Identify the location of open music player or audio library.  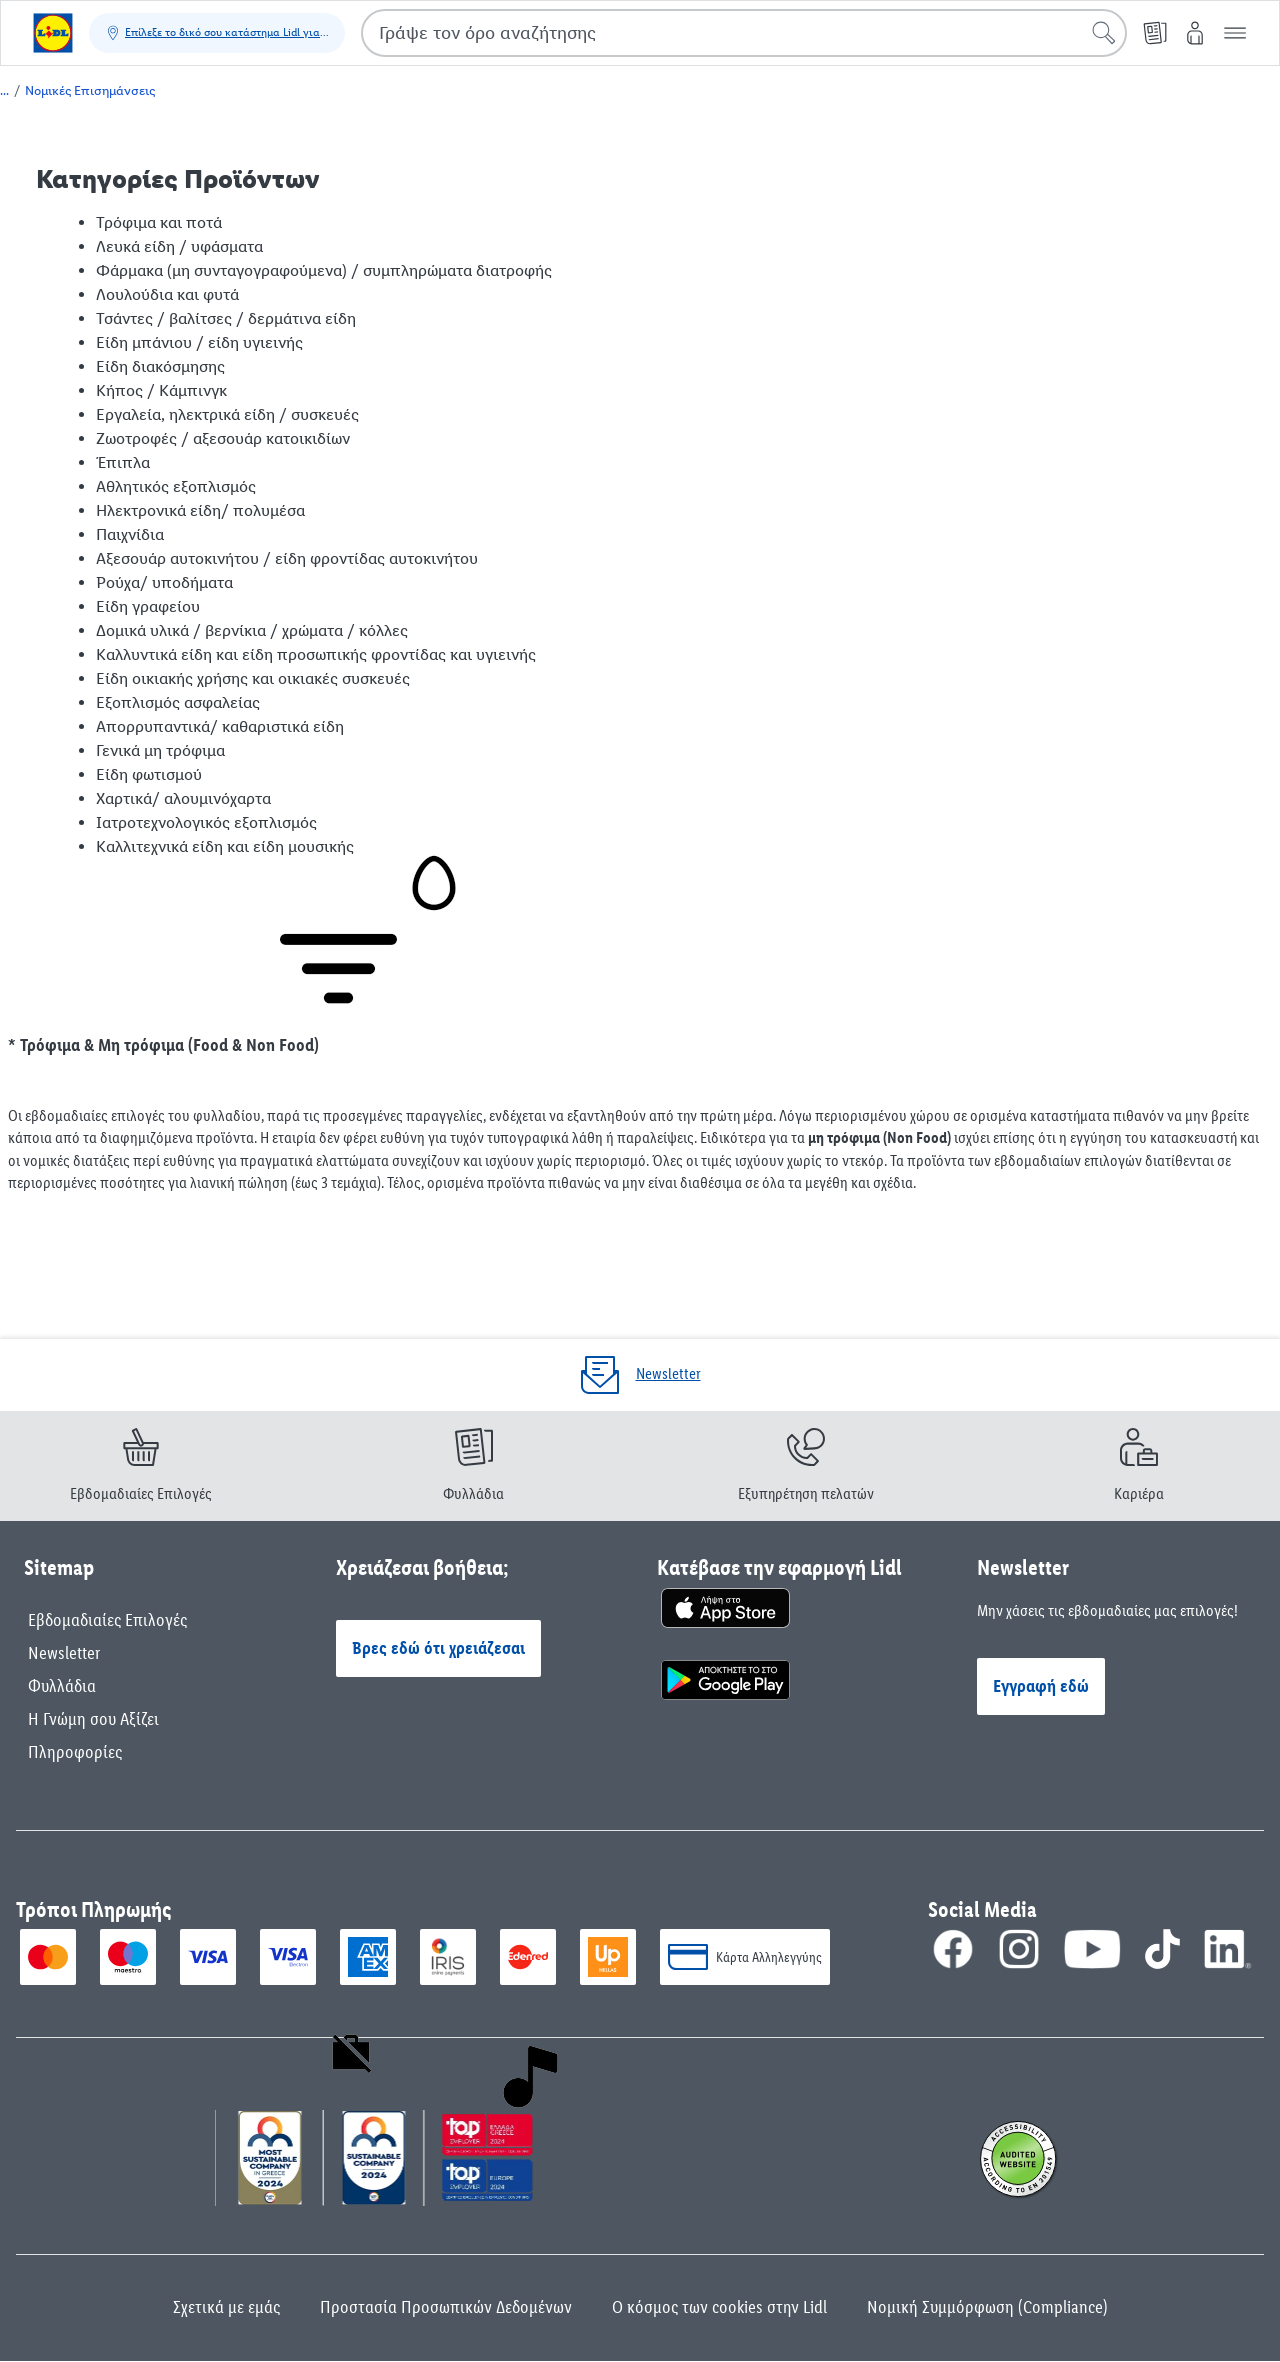
(530, 2075).